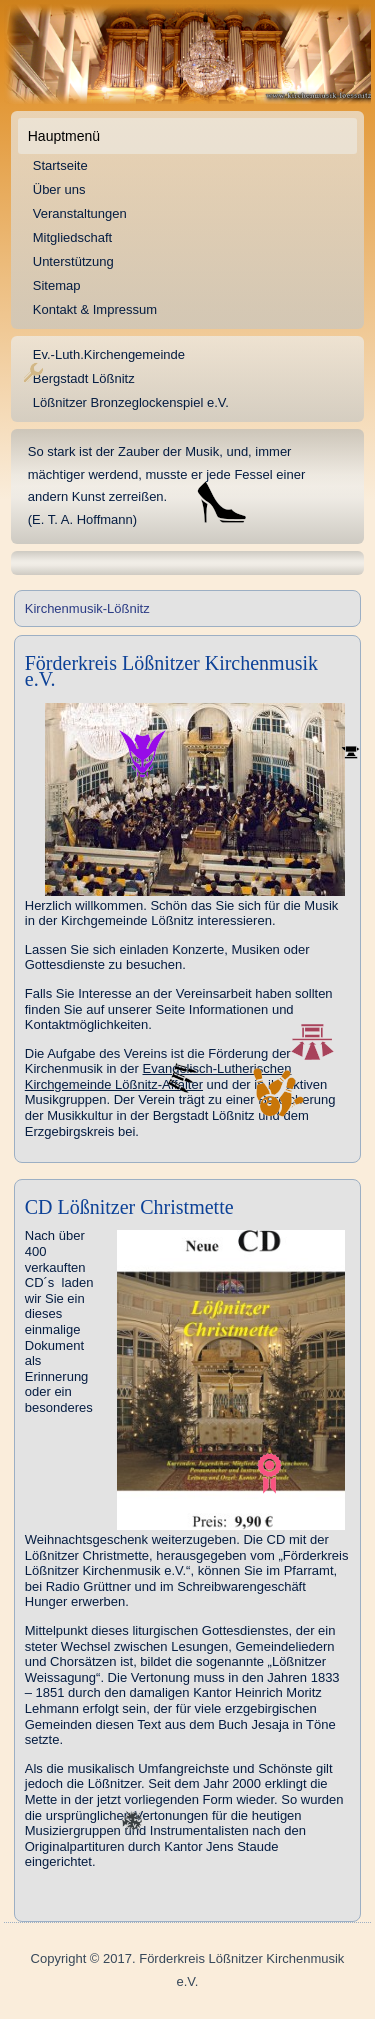 The width and height of the screenshot is (375, 2019). What do you see at coordinates (142, 753) in the screenshot?
I see `select reptile or dragon character class` at bounding box center [142, 753].